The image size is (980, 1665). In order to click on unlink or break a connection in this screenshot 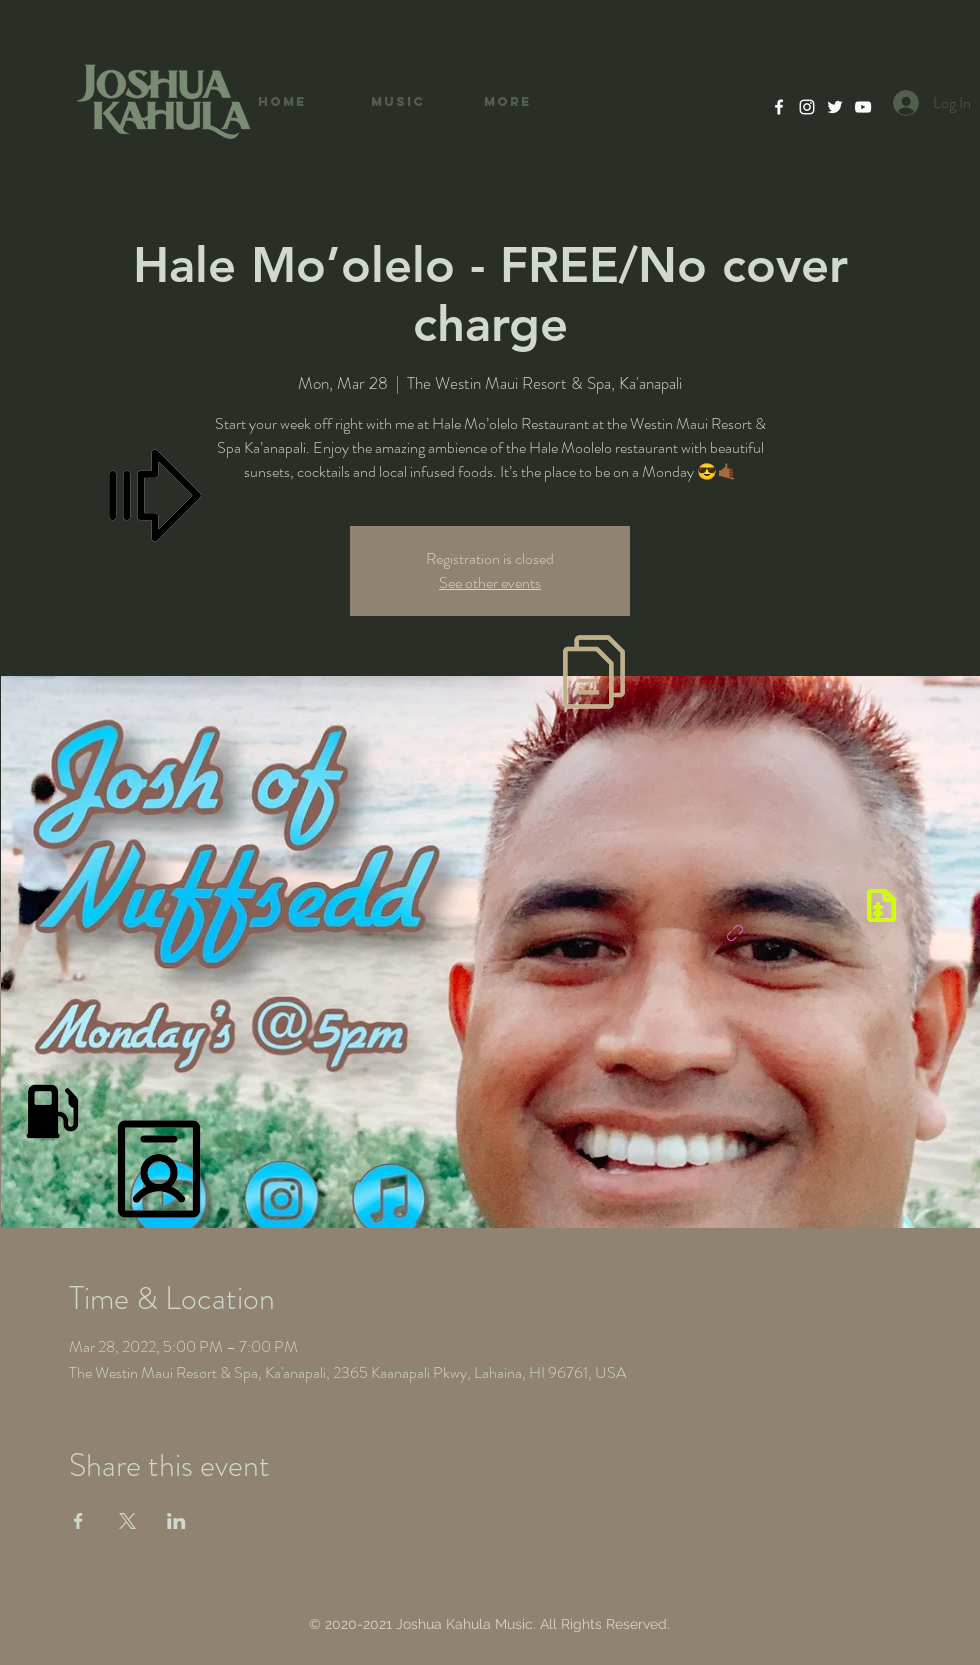, I will do `click(735, 933)`.